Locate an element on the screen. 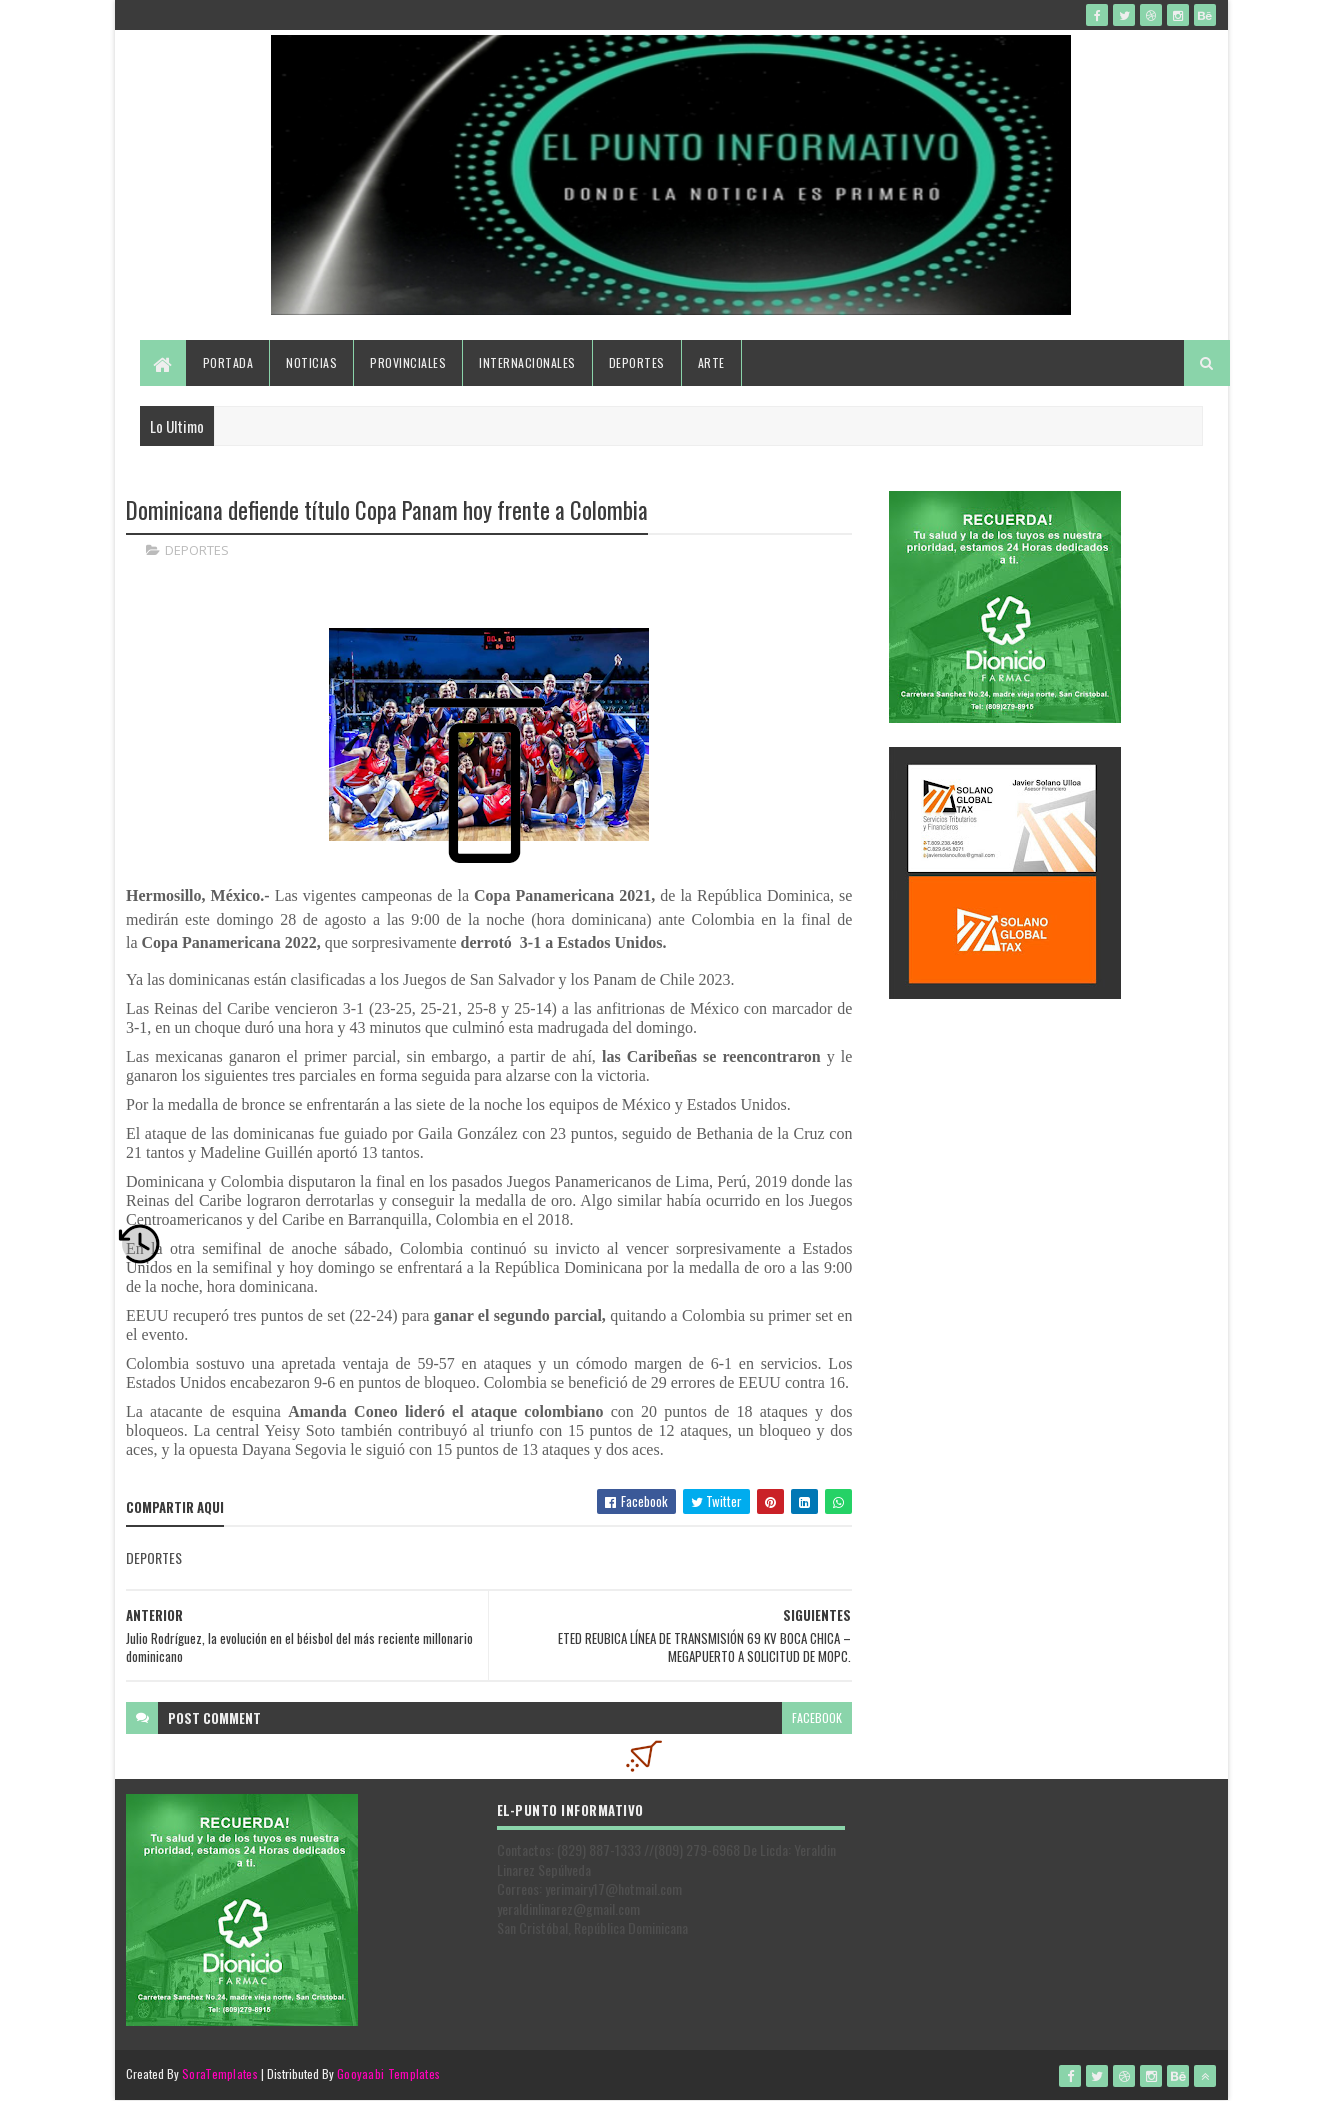 This screenshot has width=1342, height=2101. undo or revert to a previous state is located at coordinates (140, 1244).